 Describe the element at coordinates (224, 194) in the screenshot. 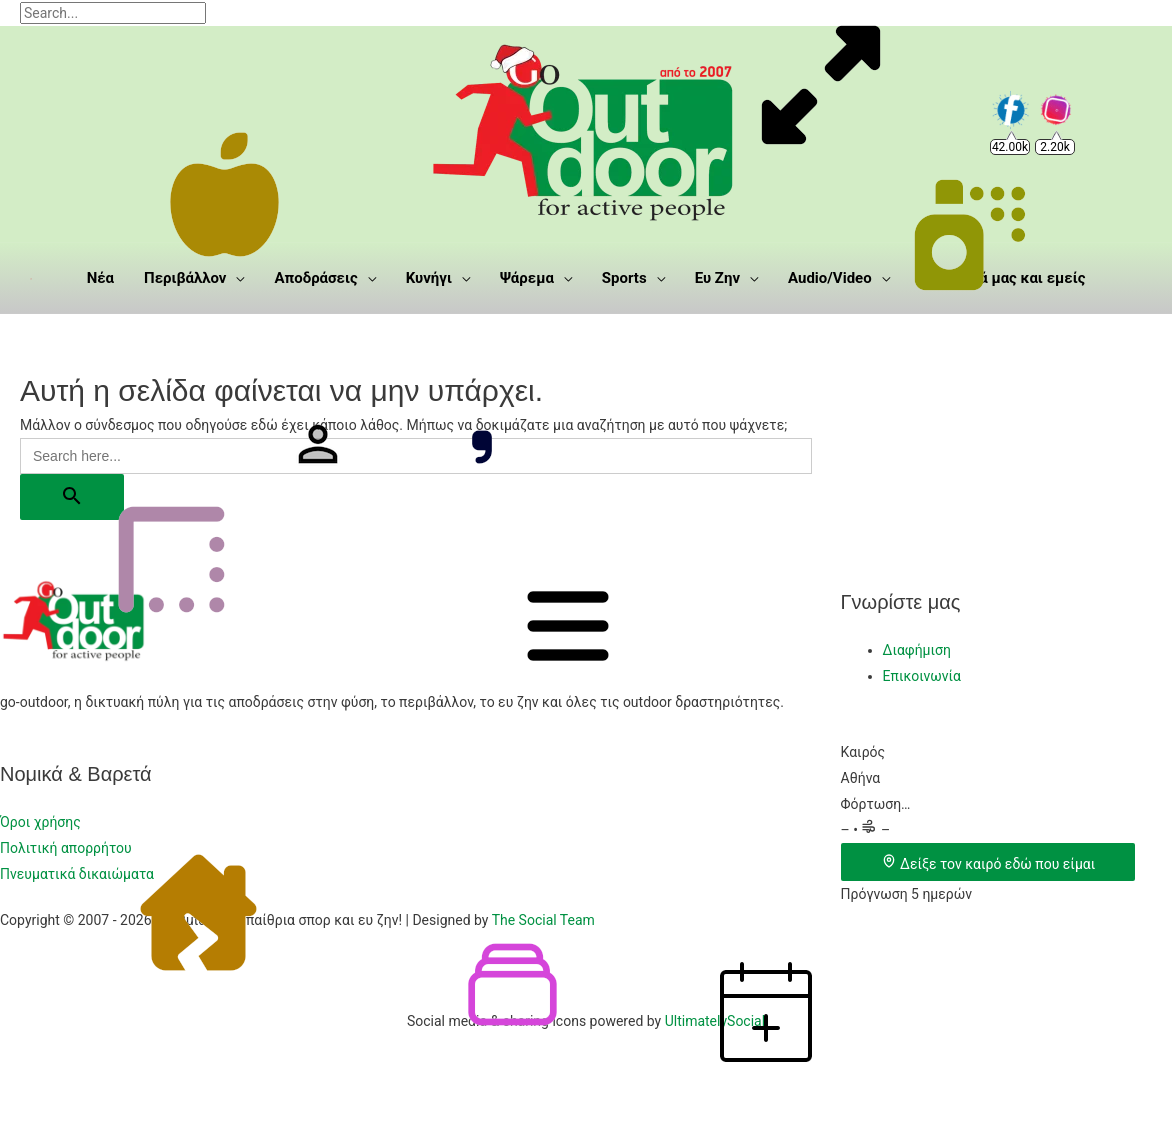

I see `access health or nutrition features` at that location.